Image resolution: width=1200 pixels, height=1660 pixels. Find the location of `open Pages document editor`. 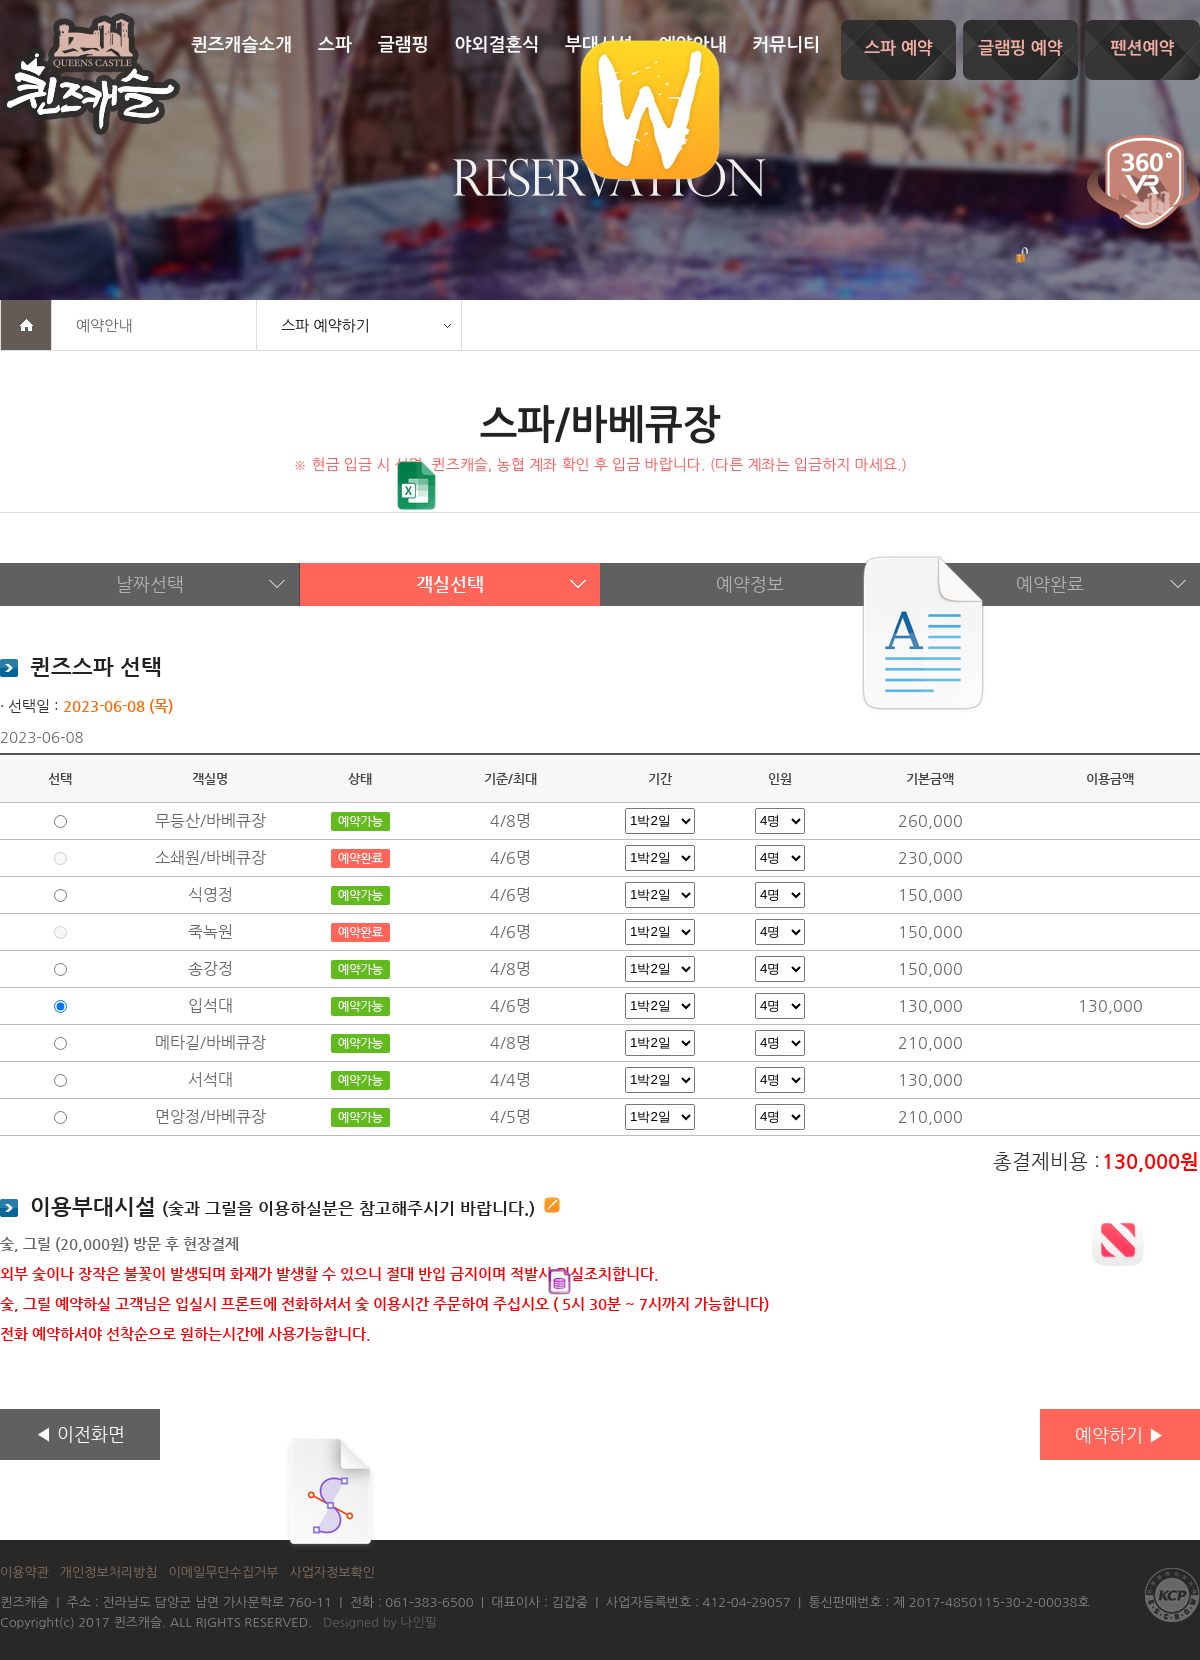

open Pages document editor is located at coordinates (552, 1205).